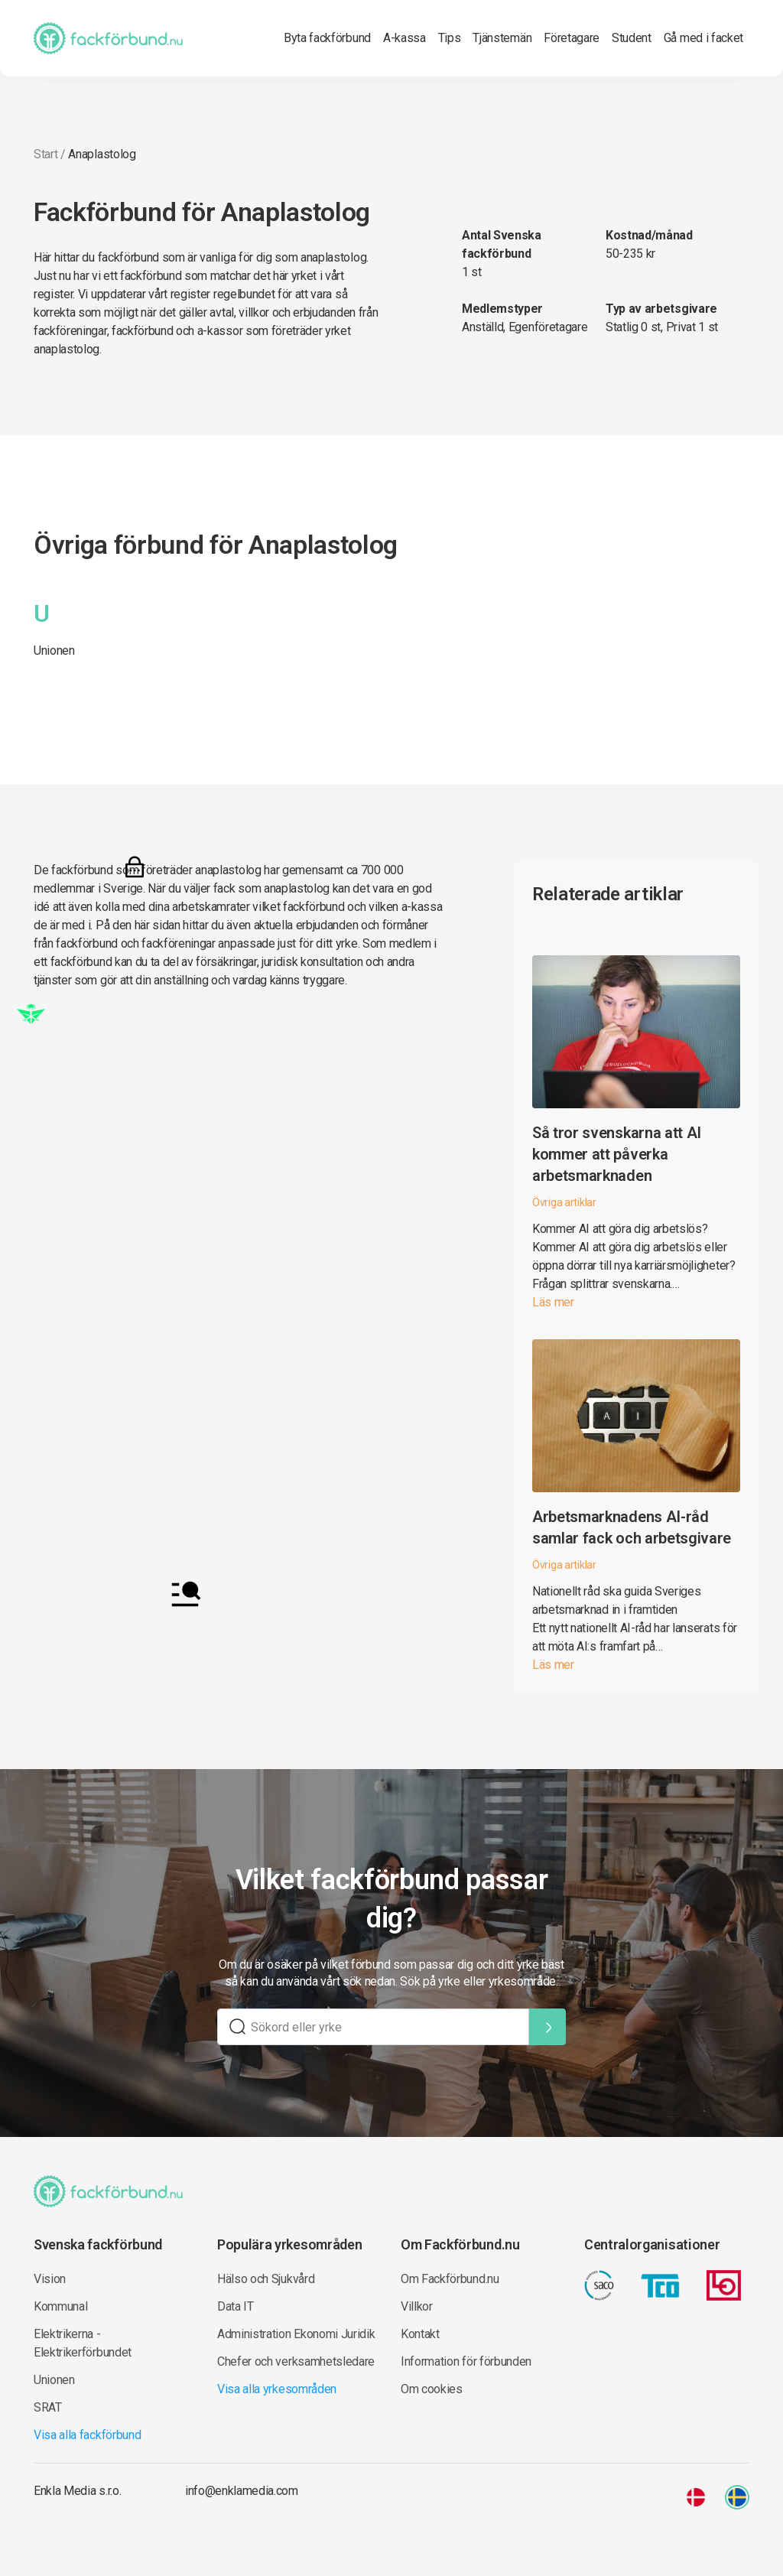 The image size is (783, 2576). What do you see at coordinates (135, 867) in the screenshot?
I see `enter password to unlock` at bounding box center [135, 867].